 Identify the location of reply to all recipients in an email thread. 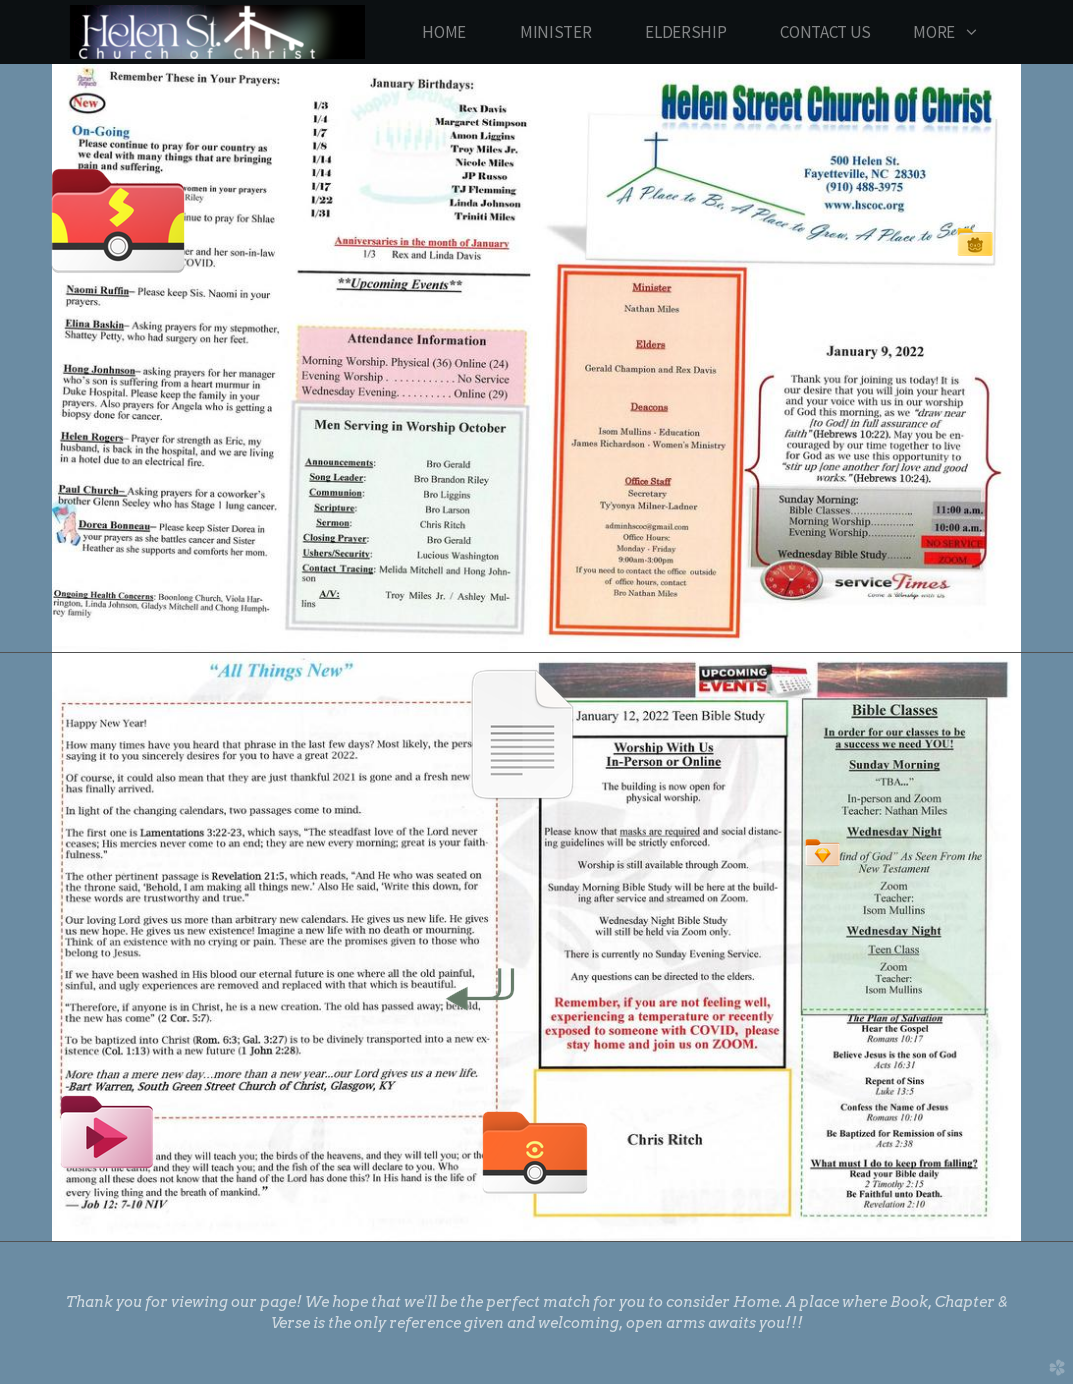
(479, 989).